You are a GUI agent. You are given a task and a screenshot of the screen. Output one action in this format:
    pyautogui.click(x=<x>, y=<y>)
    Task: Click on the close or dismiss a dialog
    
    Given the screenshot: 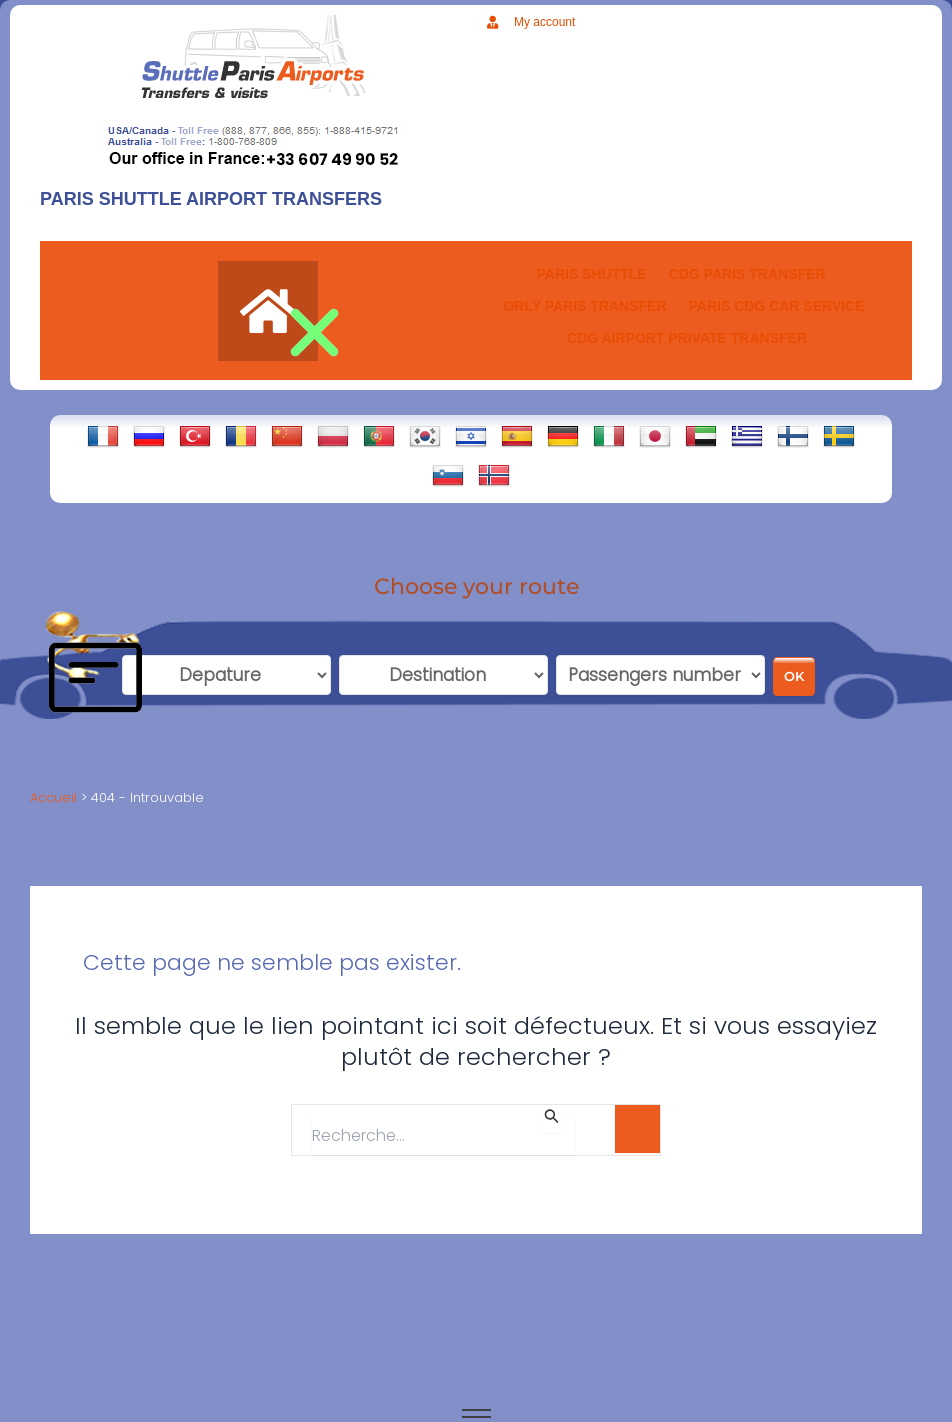 What is the action you would take?
    pyautogui.click(x=314, y=332)
    